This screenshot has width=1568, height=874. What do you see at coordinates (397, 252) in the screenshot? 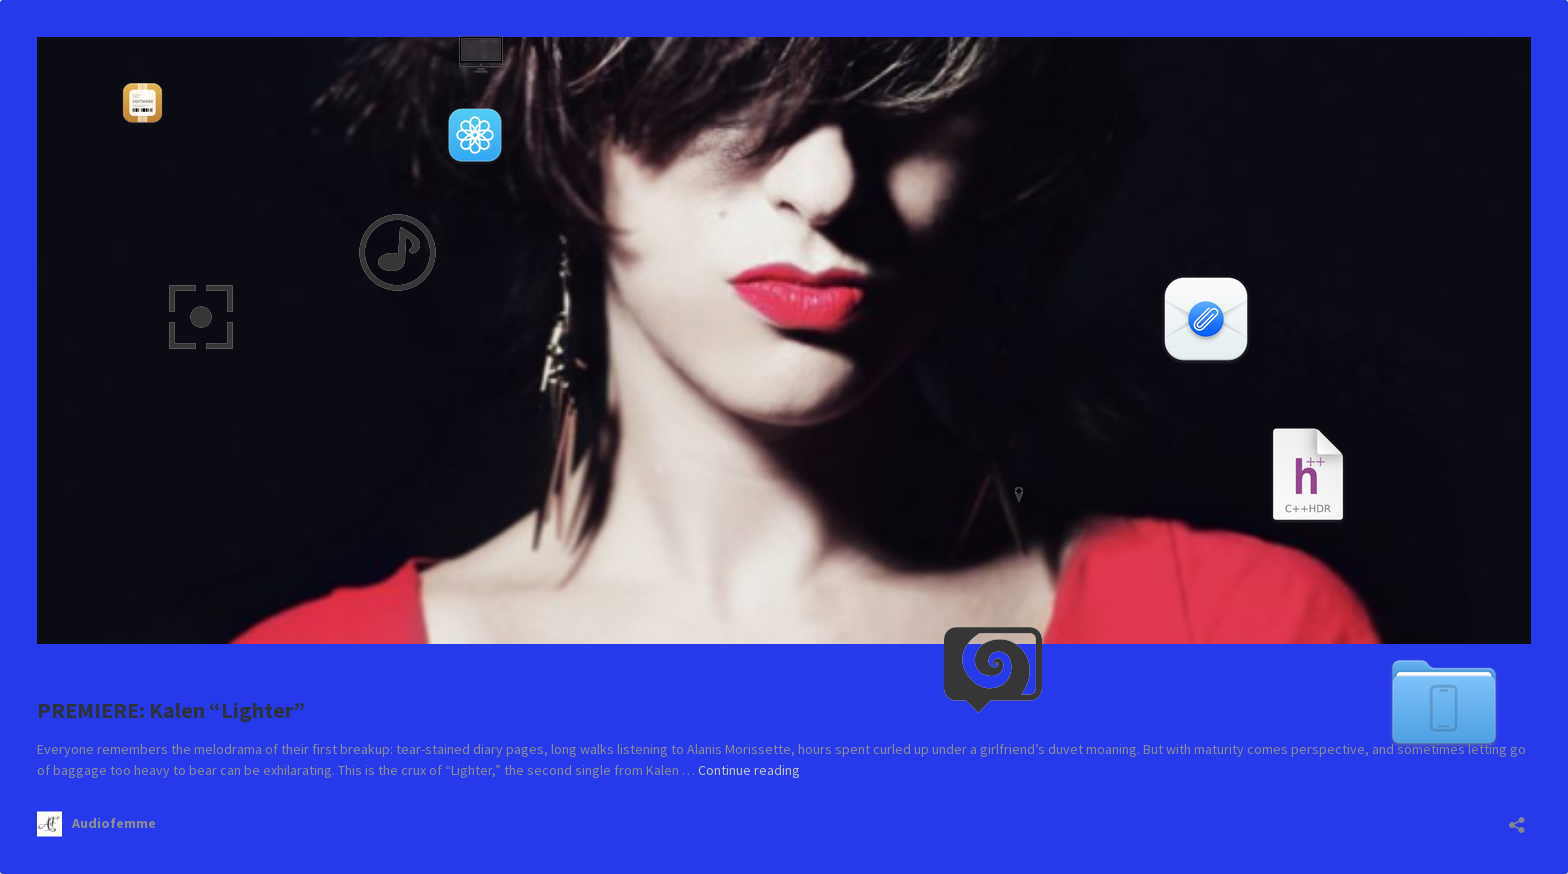
I see `open cantata music player` at bounding box center [397, 252].